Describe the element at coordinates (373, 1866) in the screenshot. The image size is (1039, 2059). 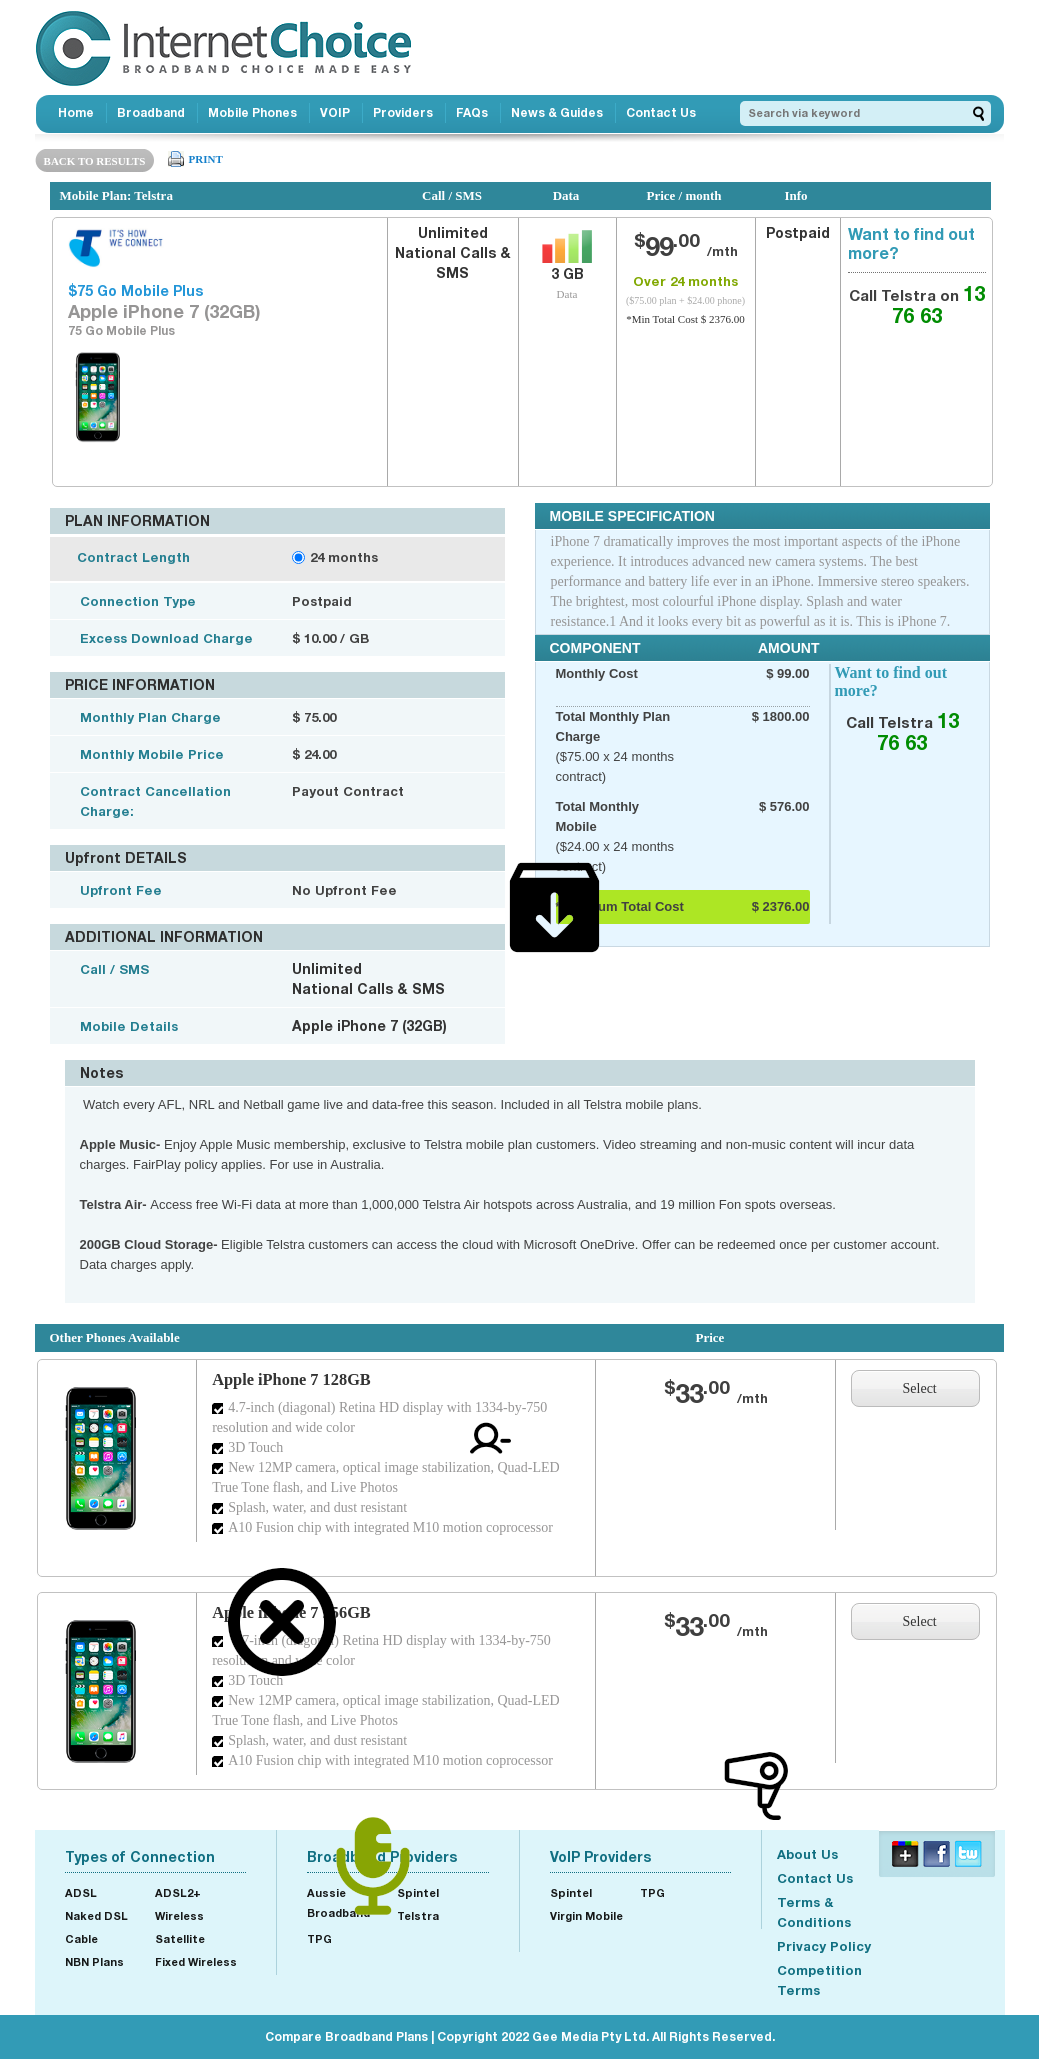
I see `tap to record audio or voice message` at that location.